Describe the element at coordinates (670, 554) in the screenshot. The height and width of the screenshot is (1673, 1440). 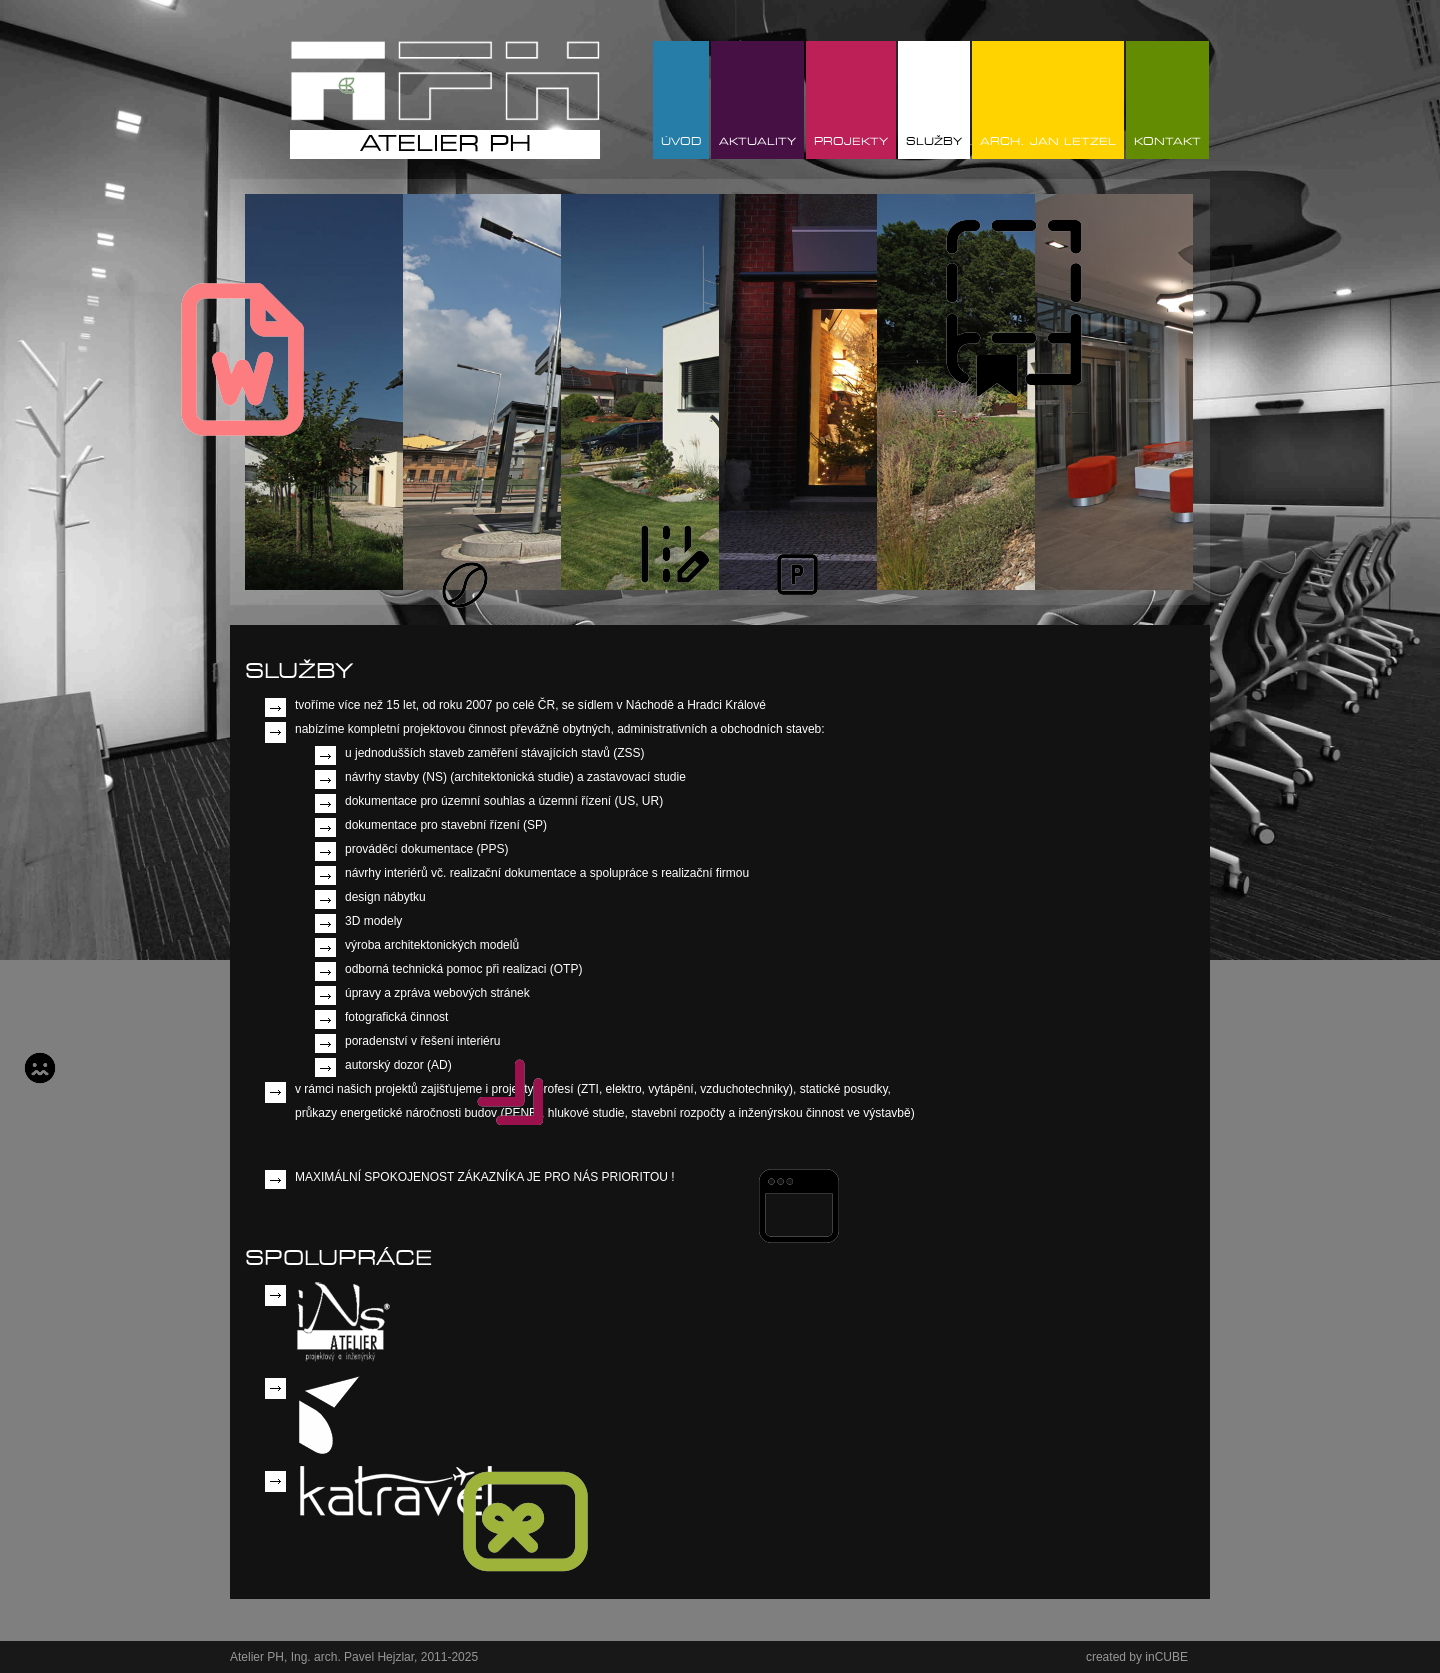
I see `edit road or route details` at that location.